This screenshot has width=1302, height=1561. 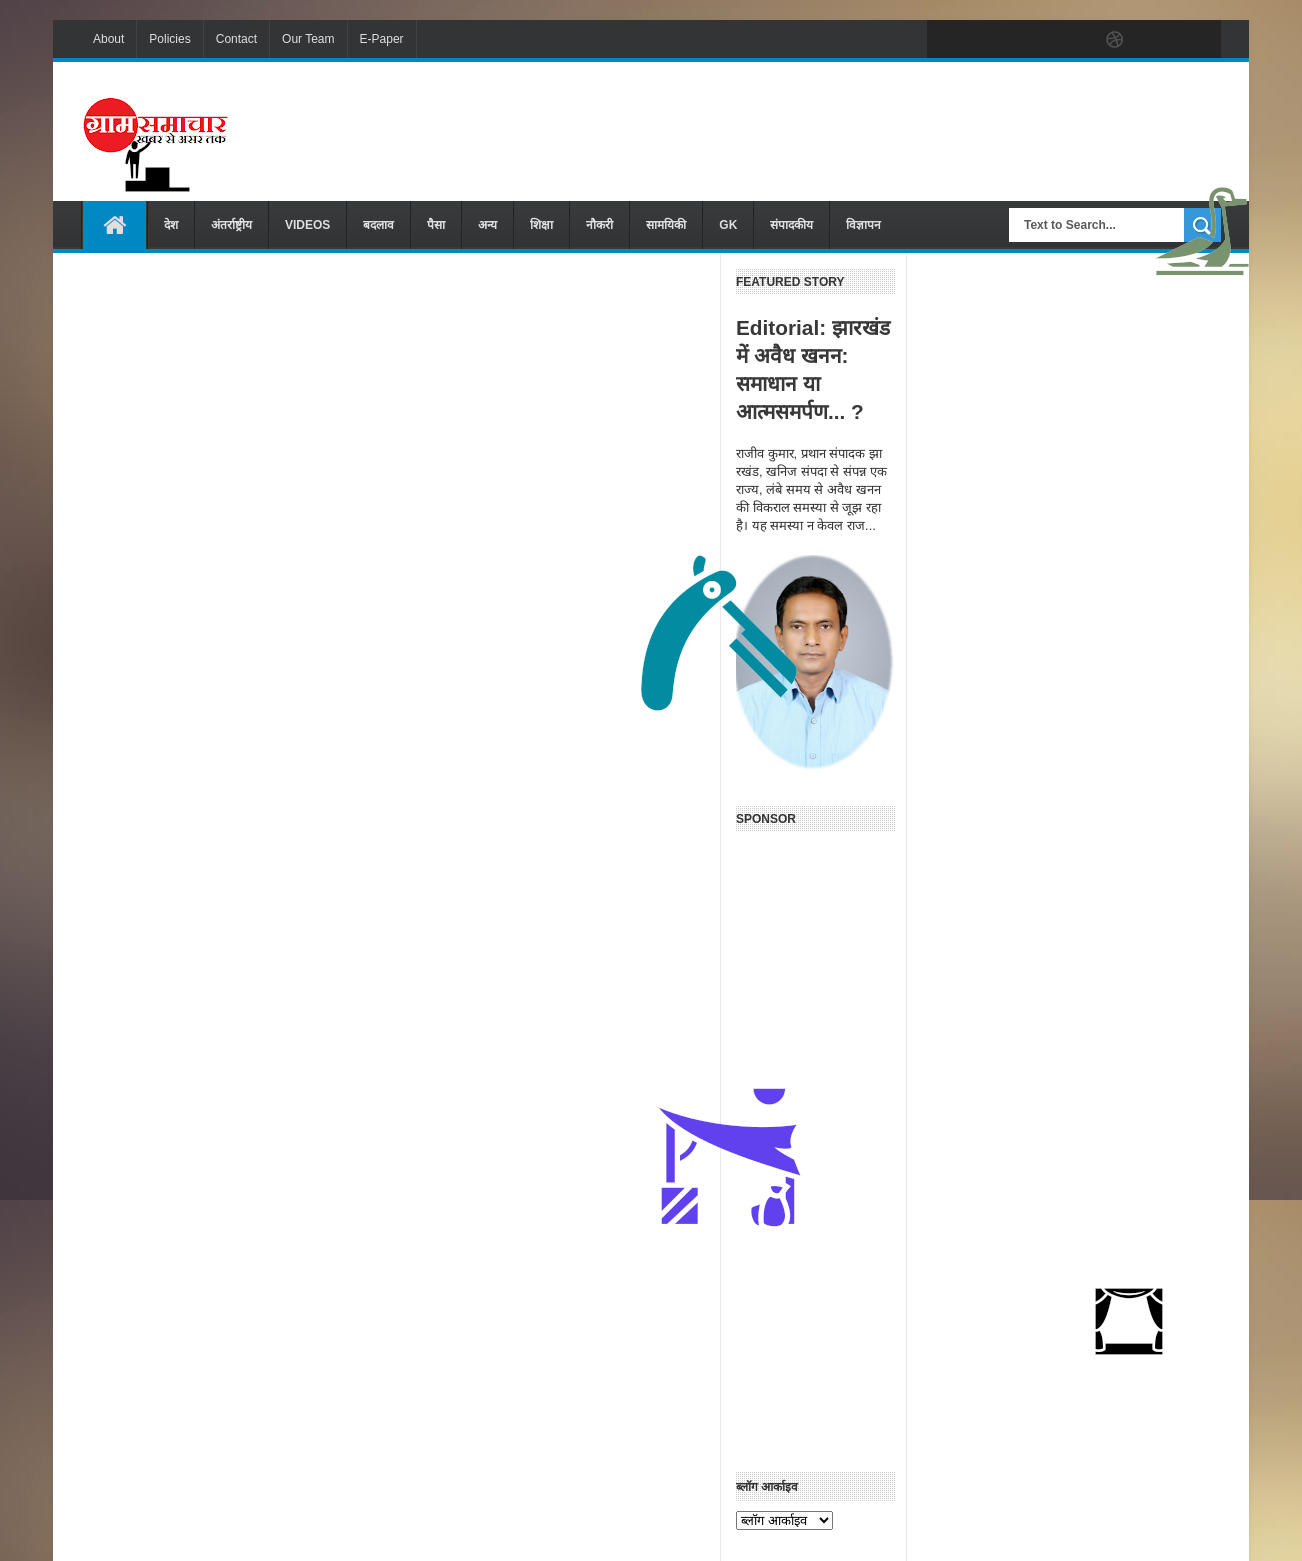 I want to click on grooming or personal care tools, so click(x=719, y=633).